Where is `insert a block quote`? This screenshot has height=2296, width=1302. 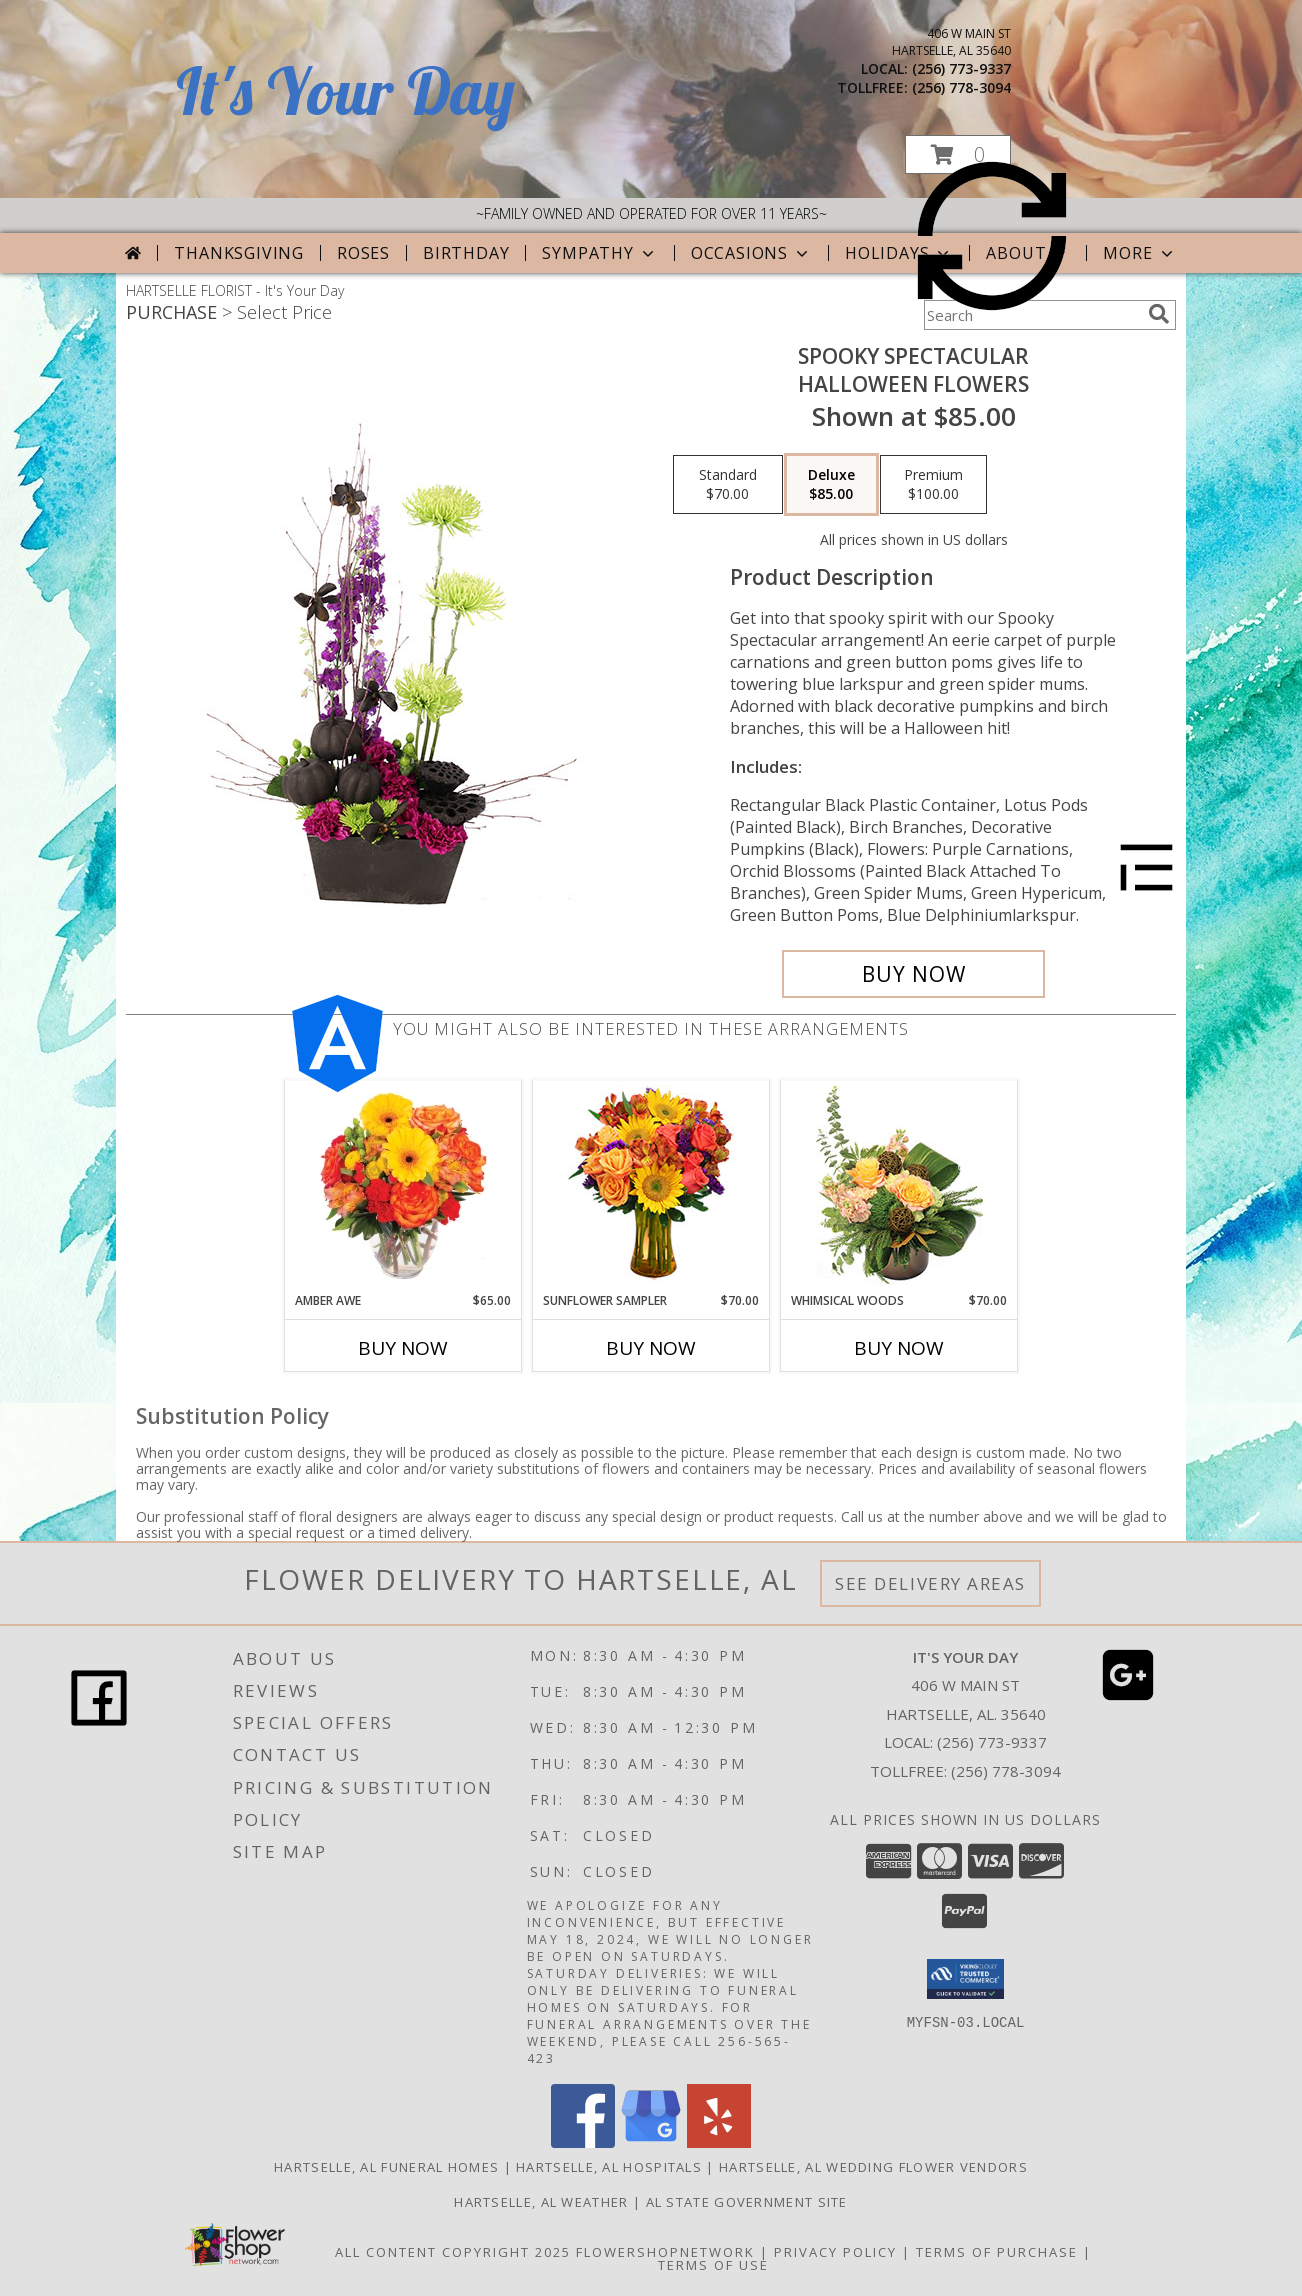
insert a block quote is located at coordinates (1146, 867).